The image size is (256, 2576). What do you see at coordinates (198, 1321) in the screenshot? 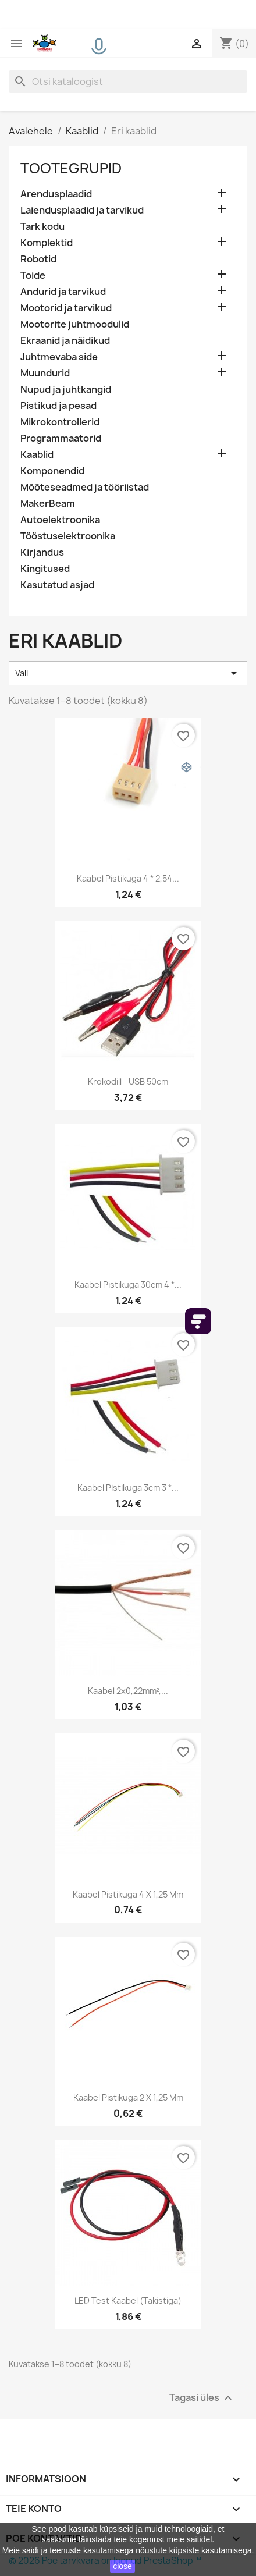
I see `open the Folo app` at bounding box center [198, 1321].